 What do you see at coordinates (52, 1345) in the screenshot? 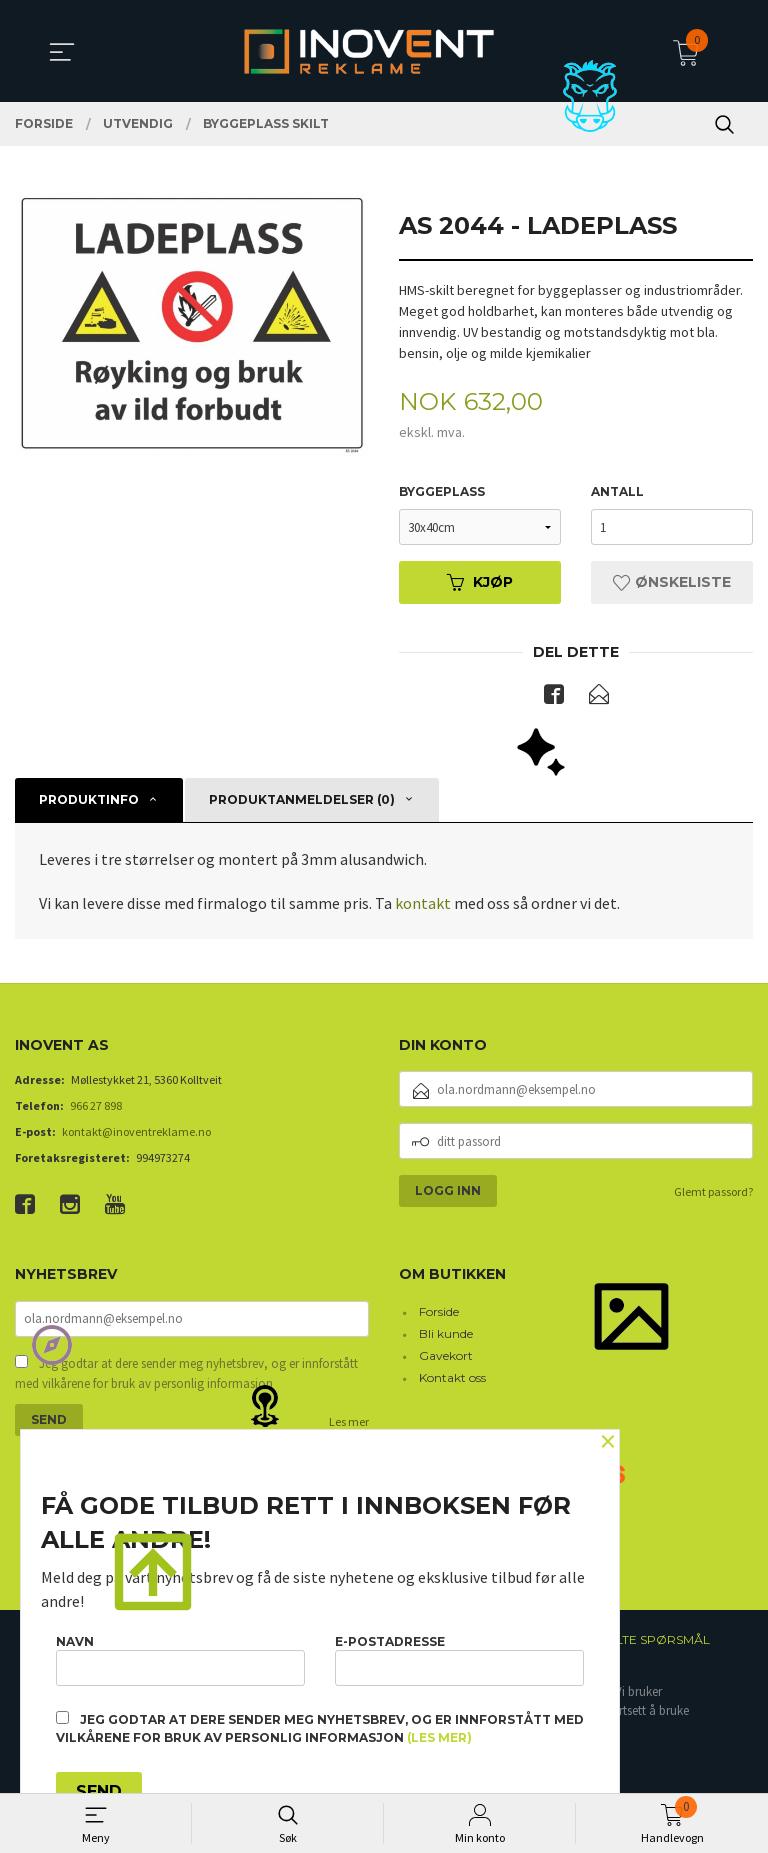
I see `open navigation or directions` at bounding box center [52, 1345].